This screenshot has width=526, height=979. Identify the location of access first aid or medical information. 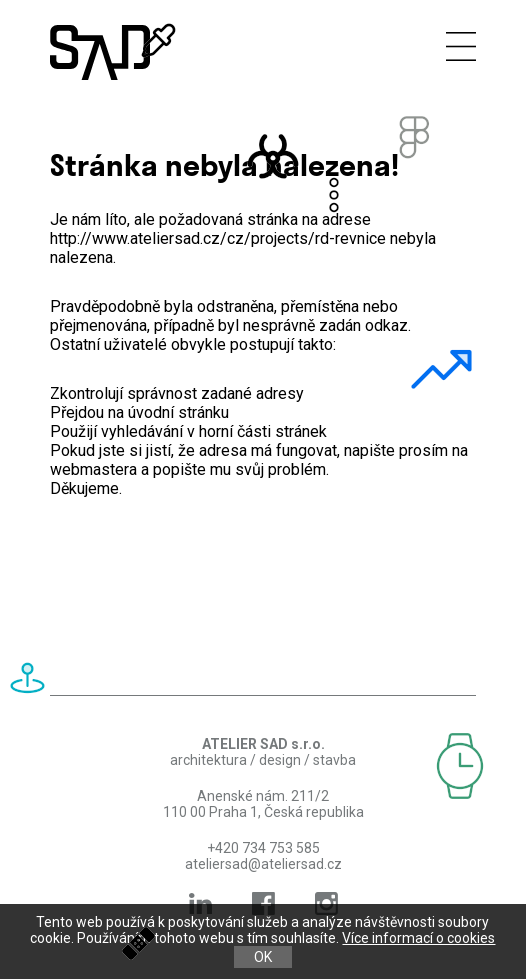
(138, 943).